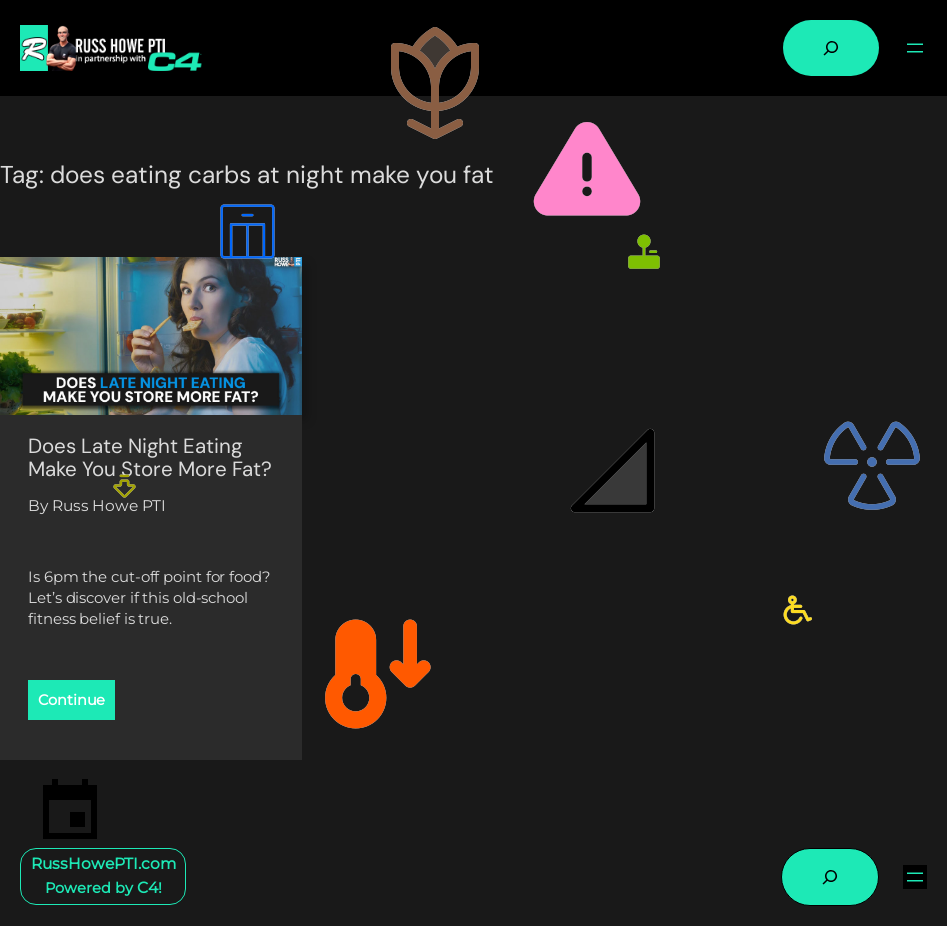 The width and height of the screenshot is (947, 926). I want to click on indicates wheelchair accessible facilities, so click(795, 610).